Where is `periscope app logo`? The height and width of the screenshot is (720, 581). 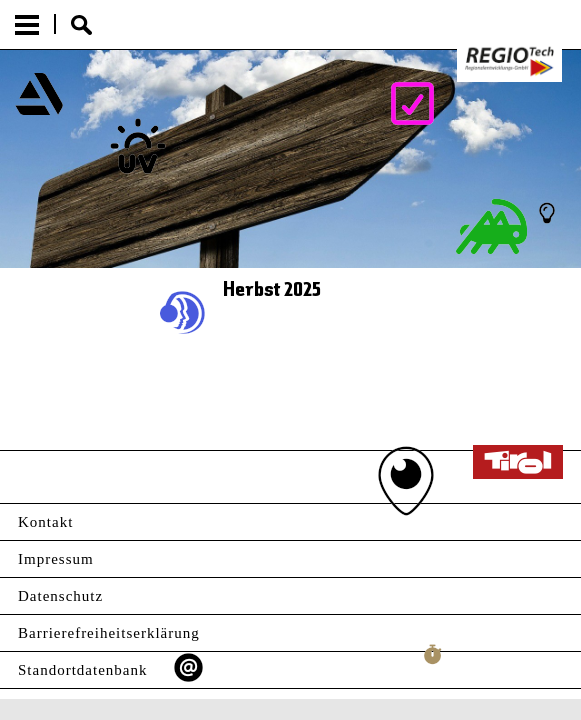
periscope app logo is located at coordinates (406, 481).